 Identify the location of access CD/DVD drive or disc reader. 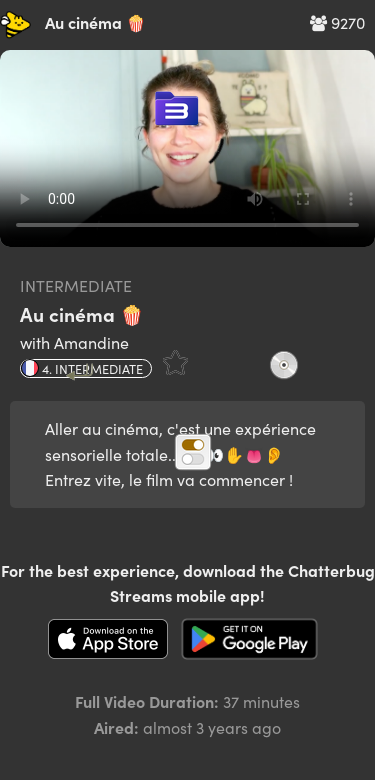
(284, 365).